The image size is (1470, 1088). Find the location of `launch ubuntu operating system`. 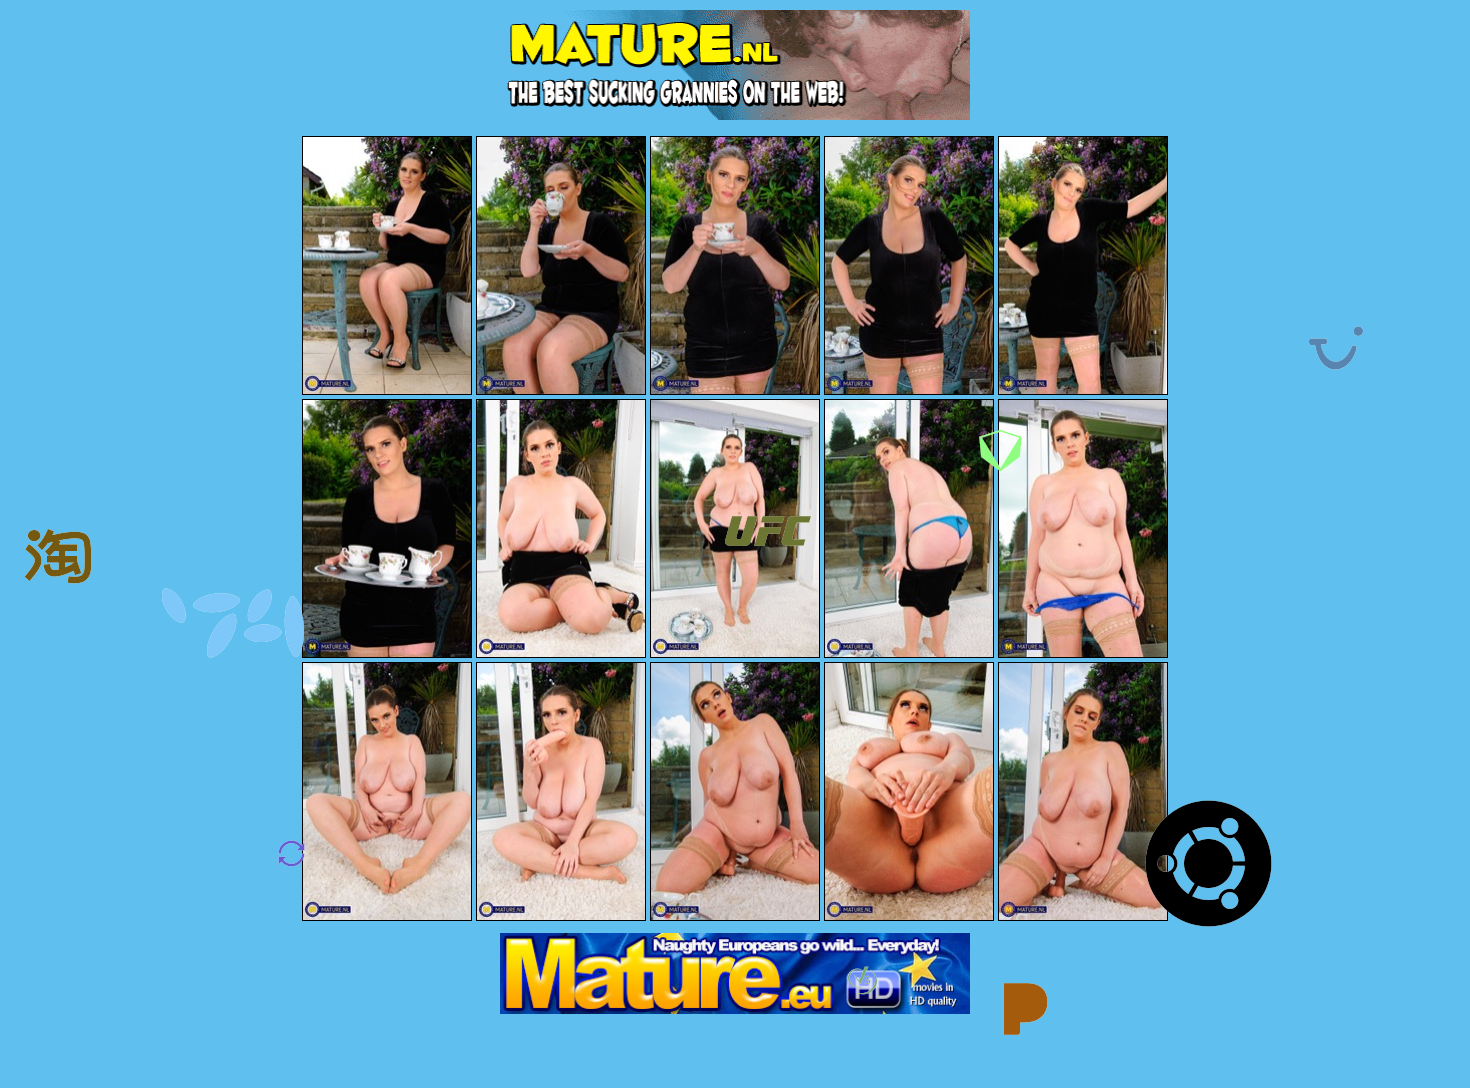

launch ubuntu operating system is located at coordinates (1208, 863).